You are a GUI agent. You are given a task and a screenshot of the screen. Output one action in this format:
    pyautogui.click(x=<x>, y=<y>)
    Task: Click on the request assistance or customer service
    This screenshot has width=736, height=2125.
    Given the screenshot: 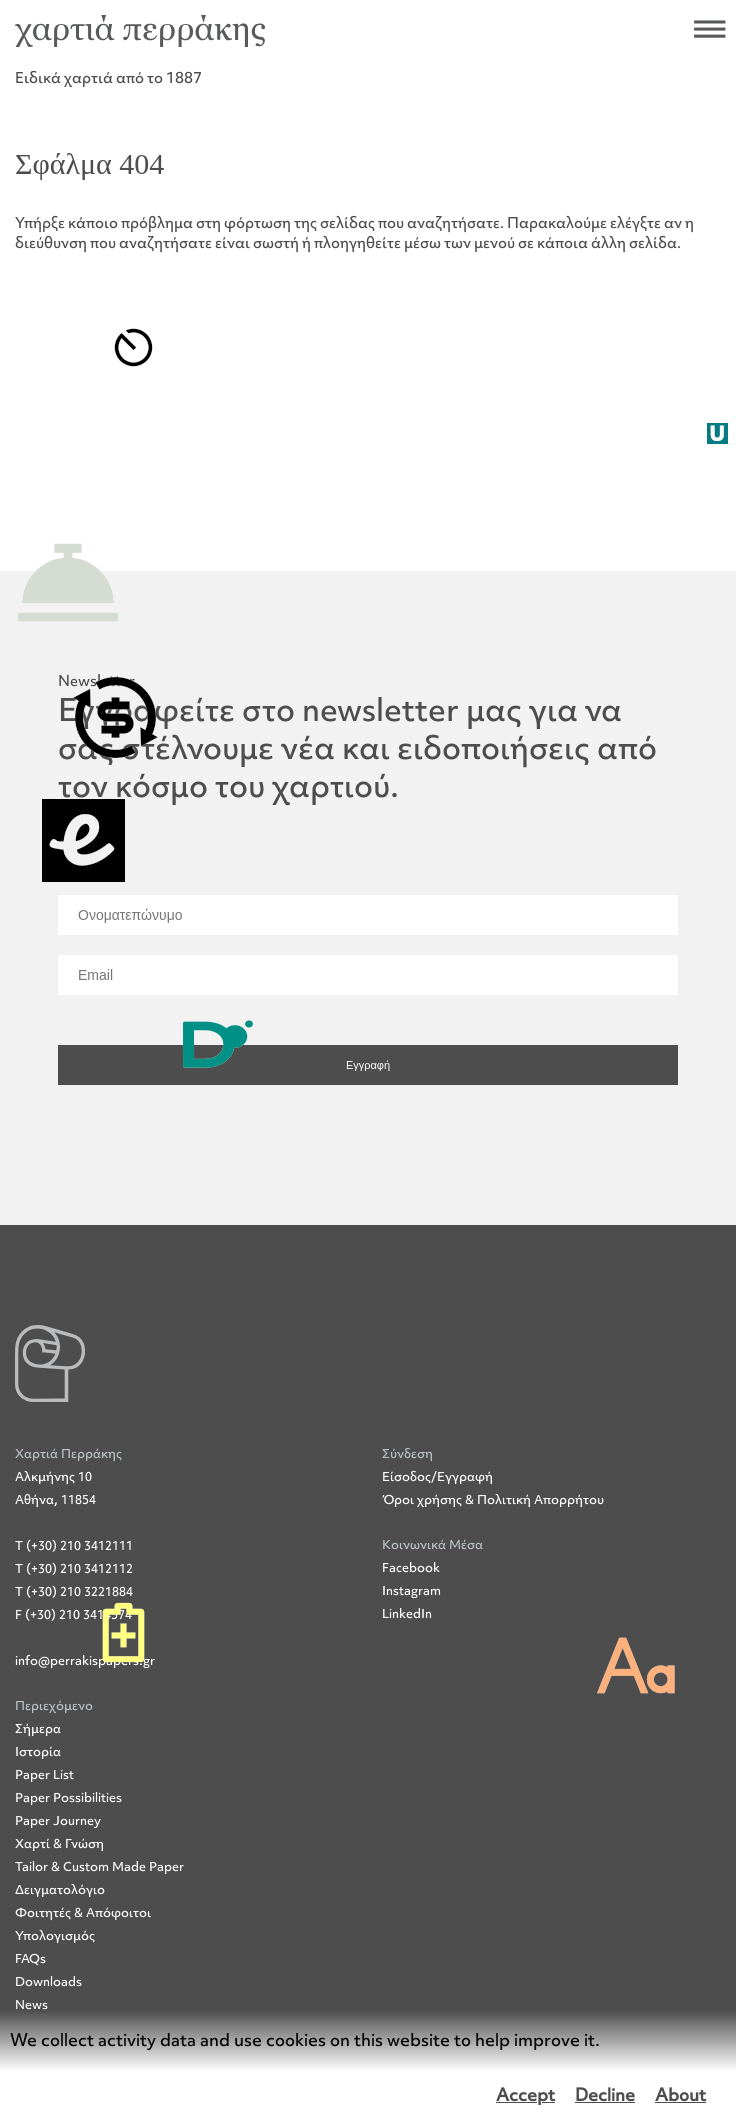 What is the action you would take?
    pyautogui.click(x=68, y=585)
    